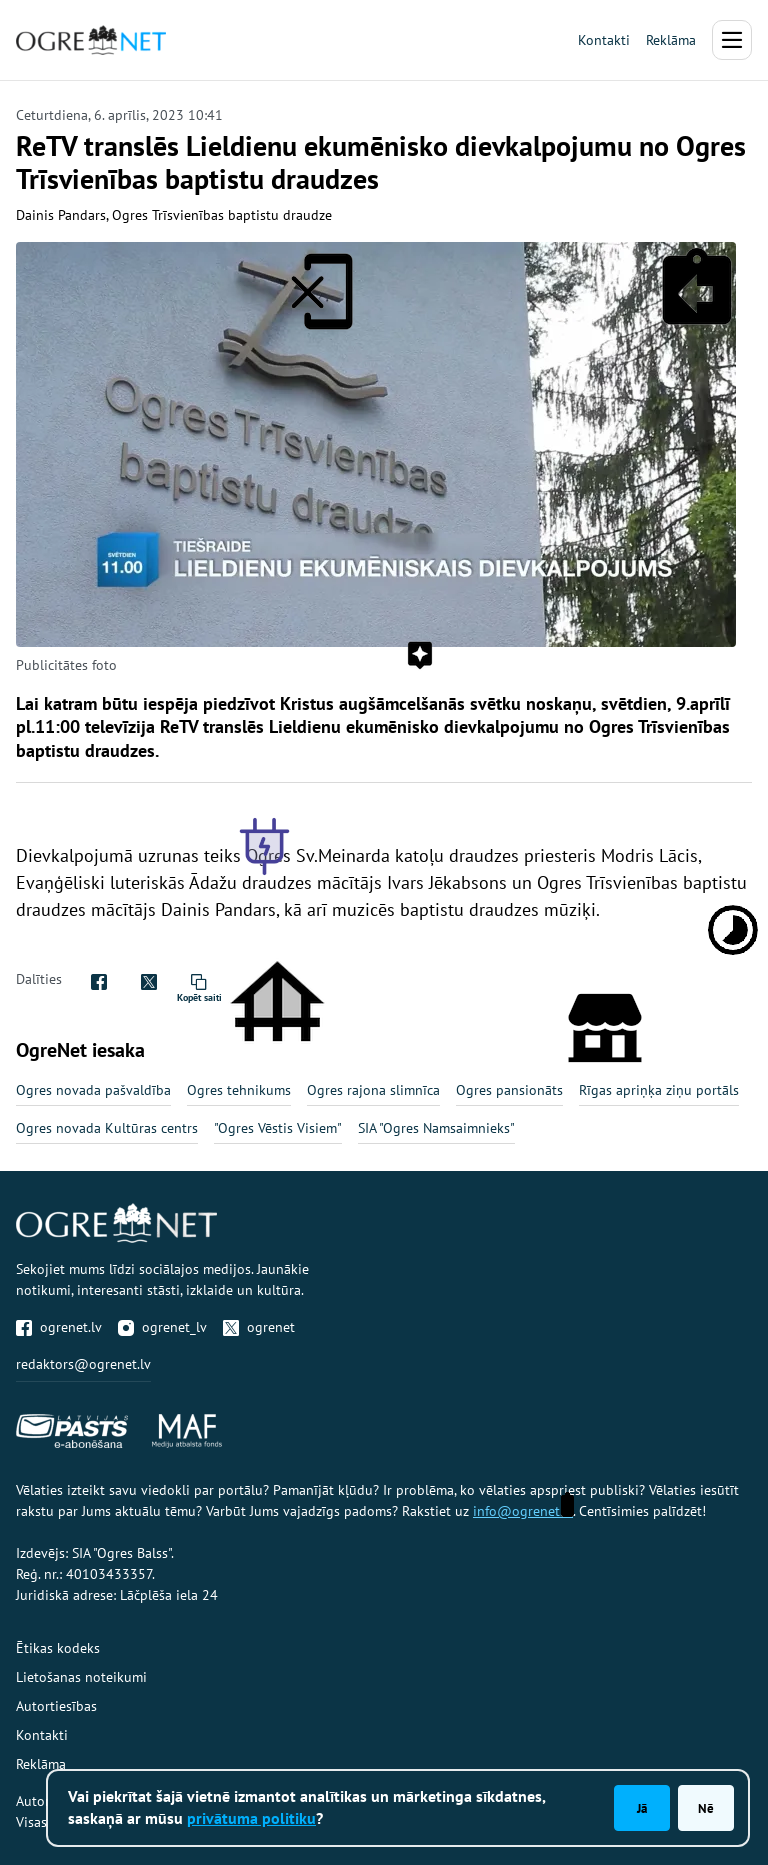 The image size is (768, 1865). Describe the element at coordinates (733, 930) in the screenshot. I see `enable timelapse recording mode` at that location.